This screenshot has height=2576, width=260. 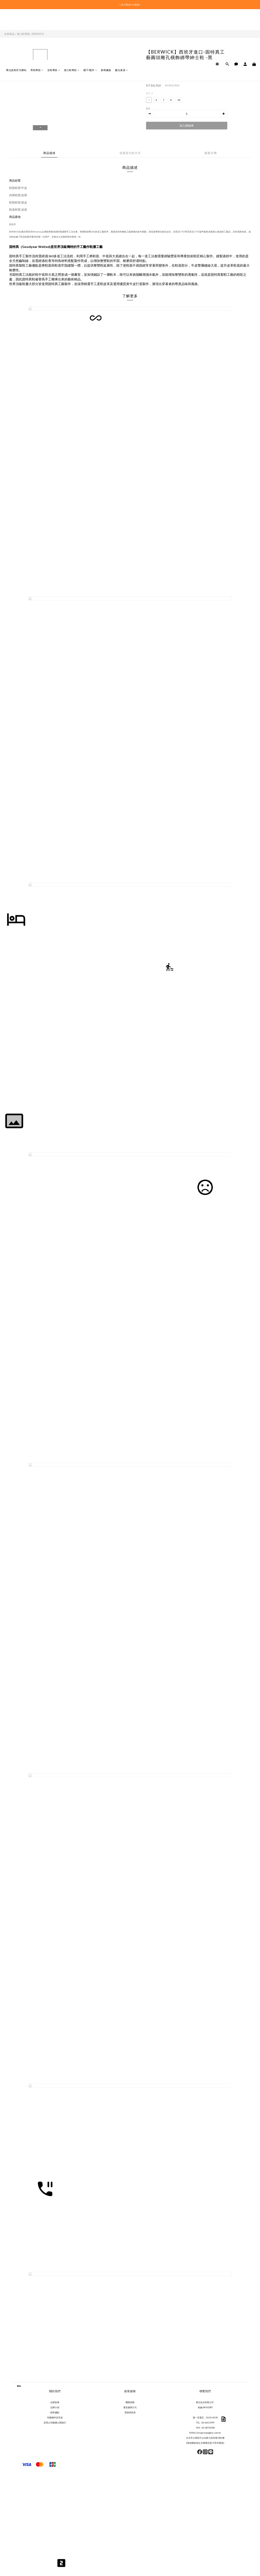 What do you see at coordinates (170, 967) in the screenshot?
I see `transfer between transit lines or platforms` at bounding box center [170, 967].